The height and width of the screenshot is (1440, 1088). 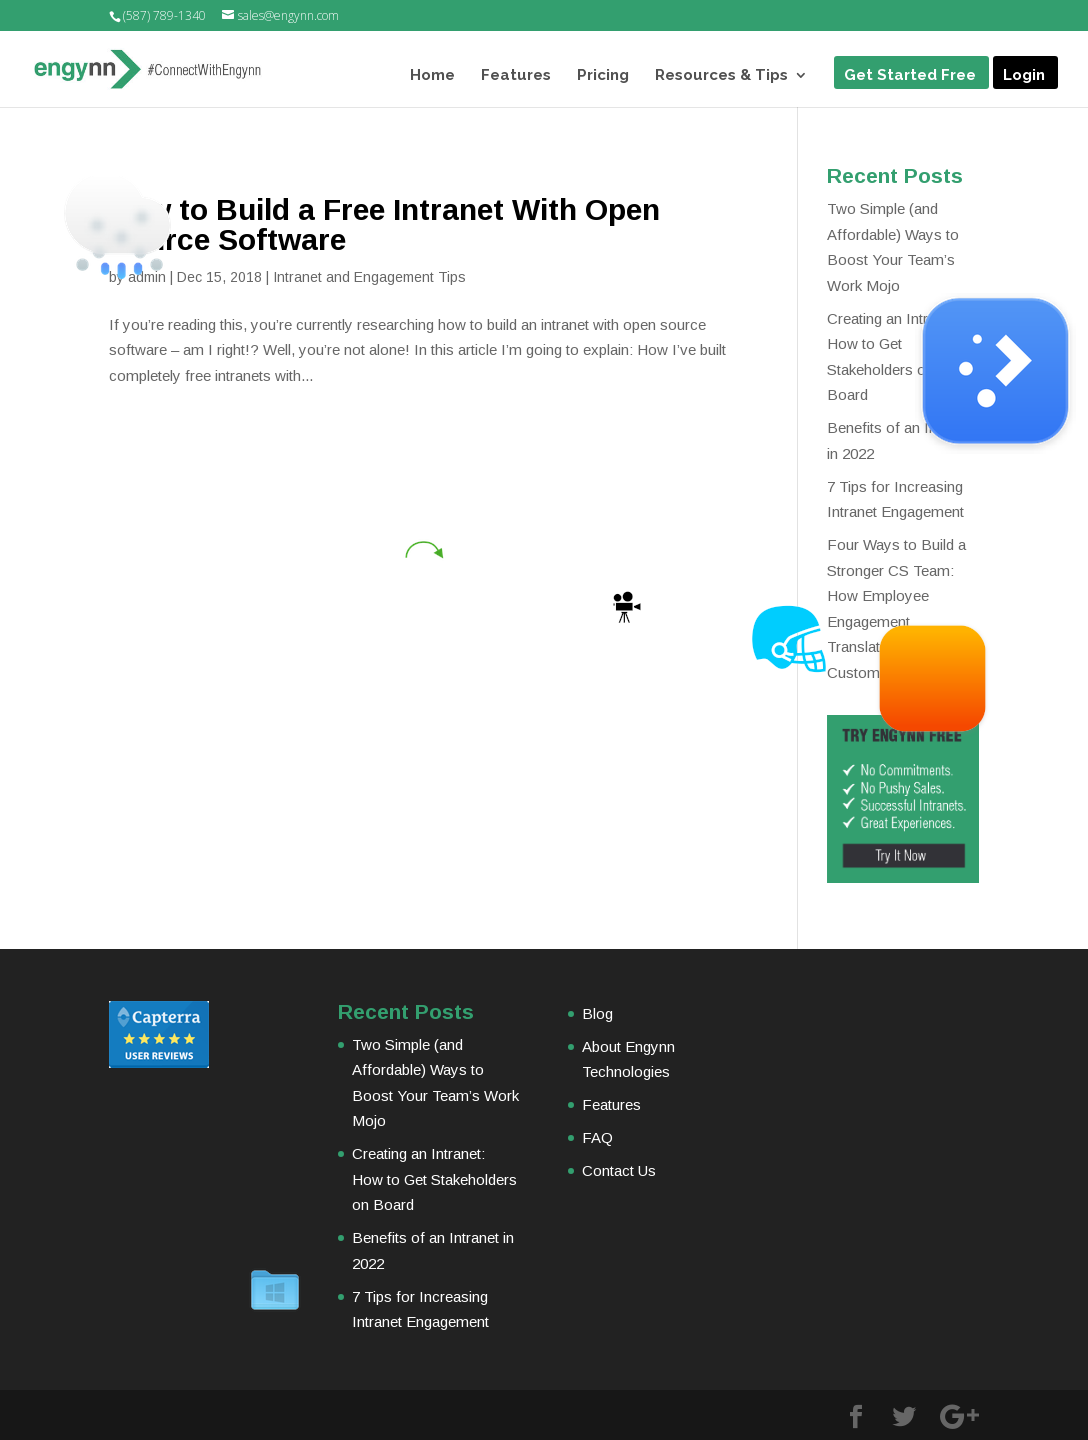 What do you see at coordinates (627, 606) in the screenshot?
I see `access video or movie content` at bounding box center [627, 606].